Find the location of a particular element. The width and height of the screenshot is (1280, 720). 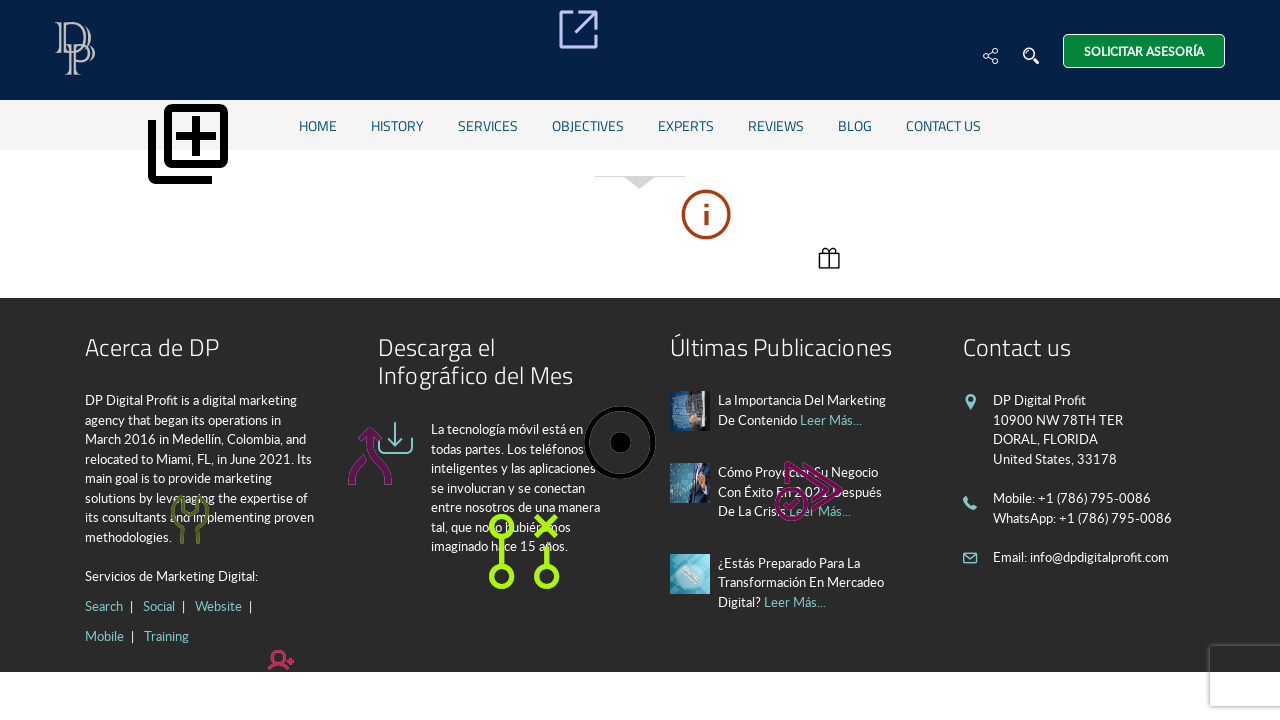

indicates a closed or rejected pull request is located at coordinates (524, 549).